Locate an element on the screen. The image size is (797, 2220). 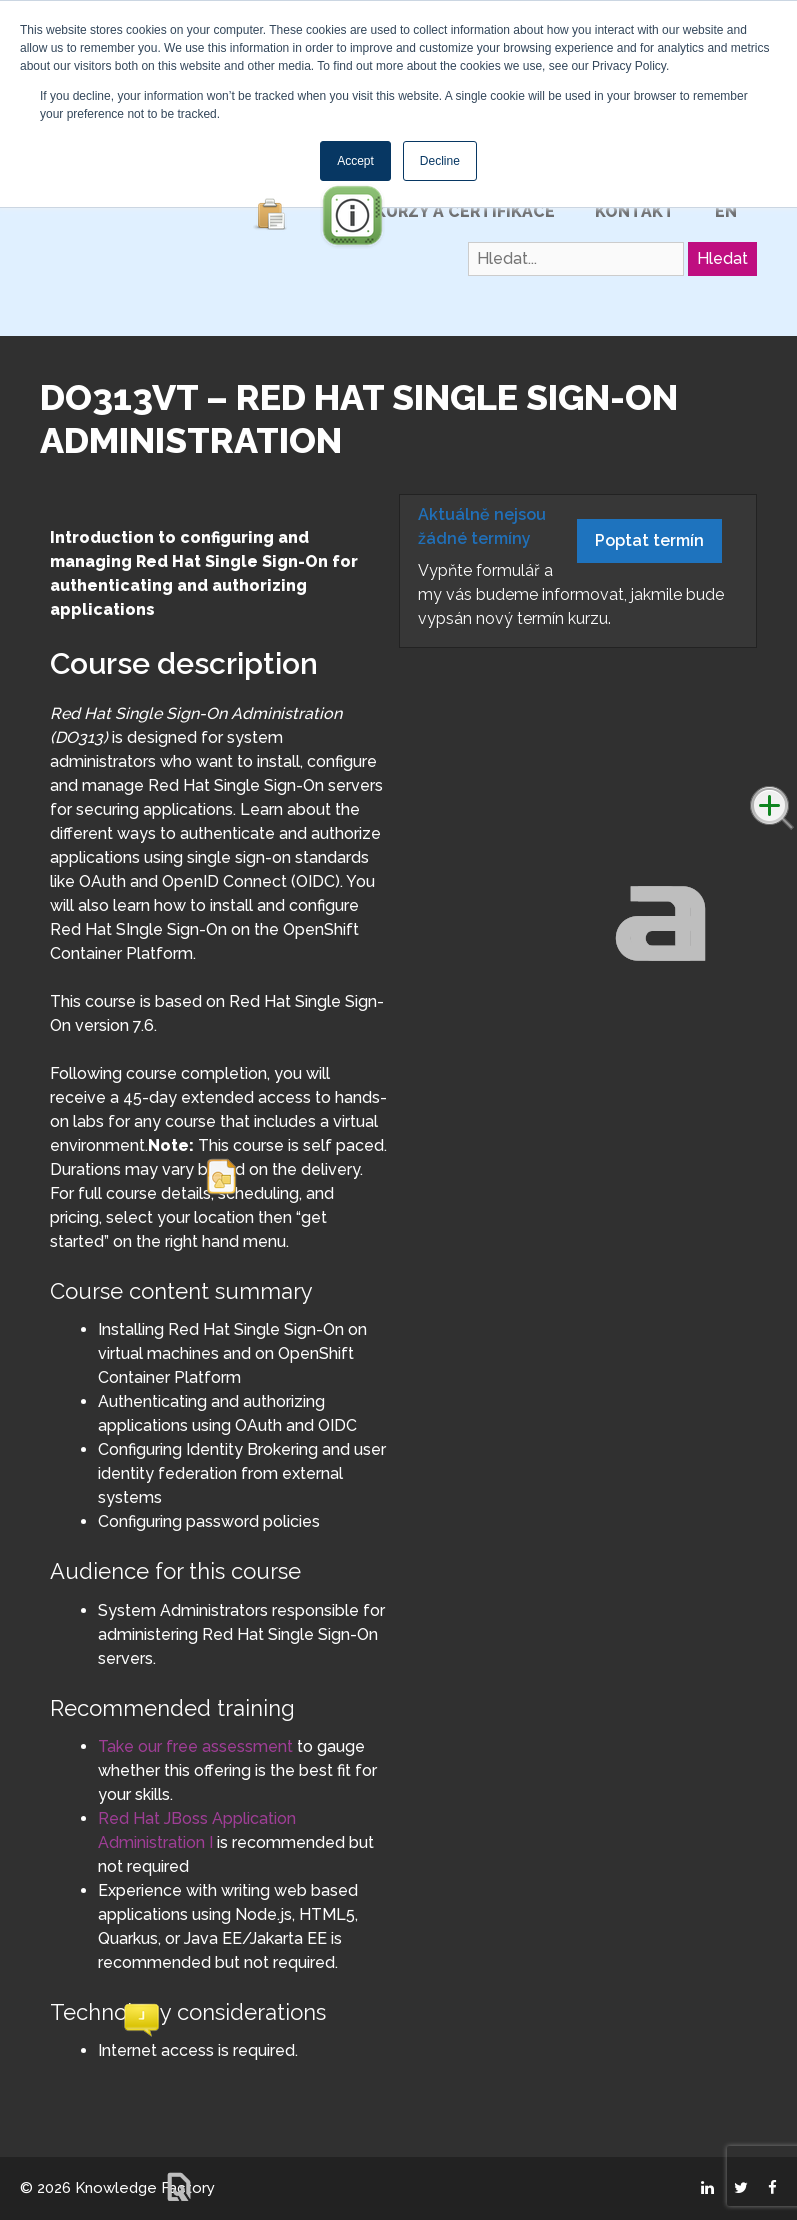
zoom in on the current view is located at coordinates (772, 808).